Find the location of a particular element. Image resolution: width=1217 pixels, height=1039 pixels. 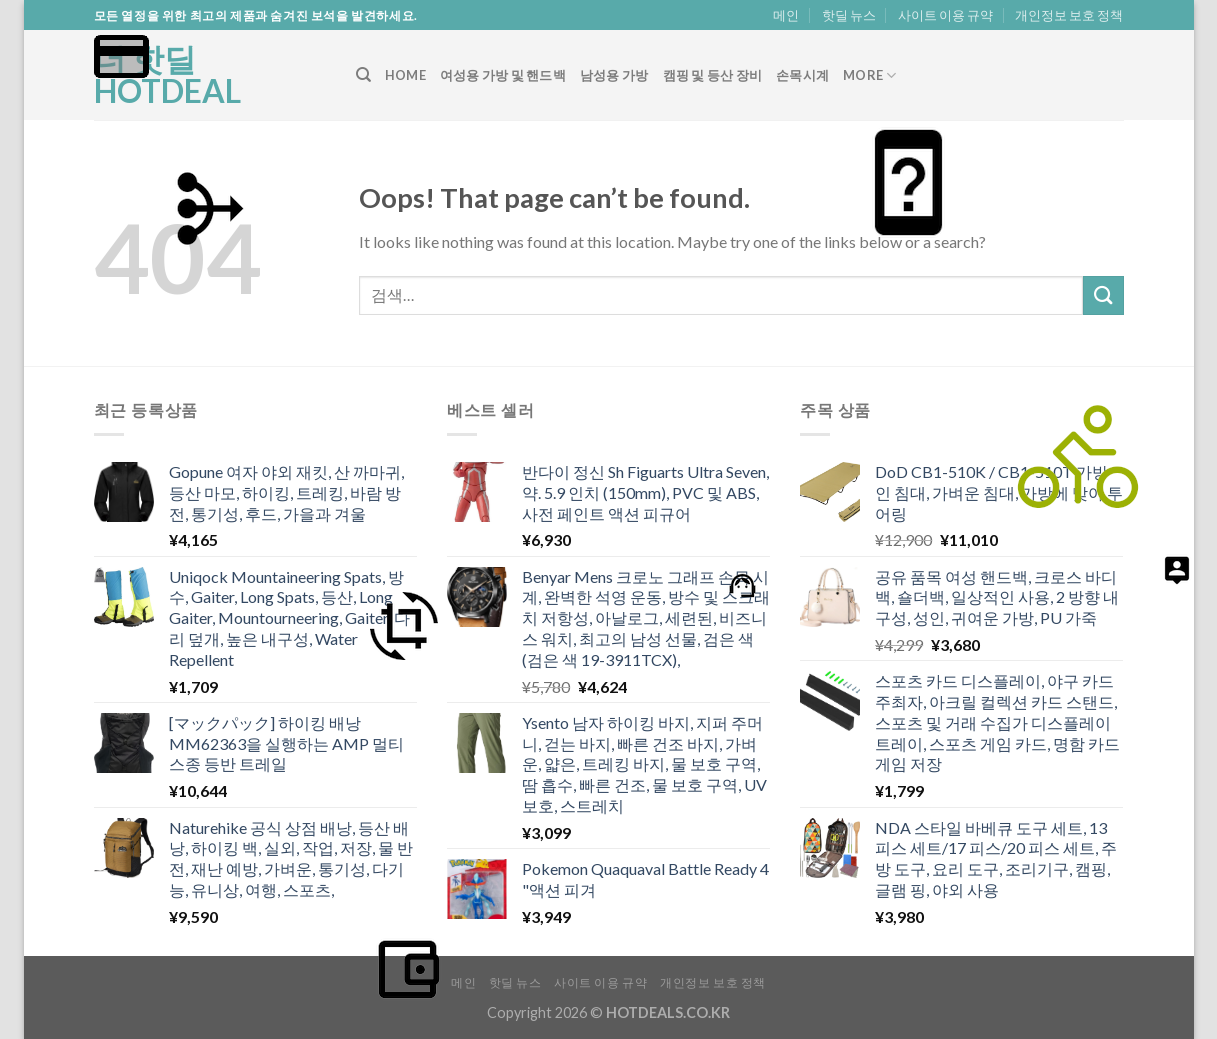

access your wallet or payment methods is located at coordinates (407, 969).